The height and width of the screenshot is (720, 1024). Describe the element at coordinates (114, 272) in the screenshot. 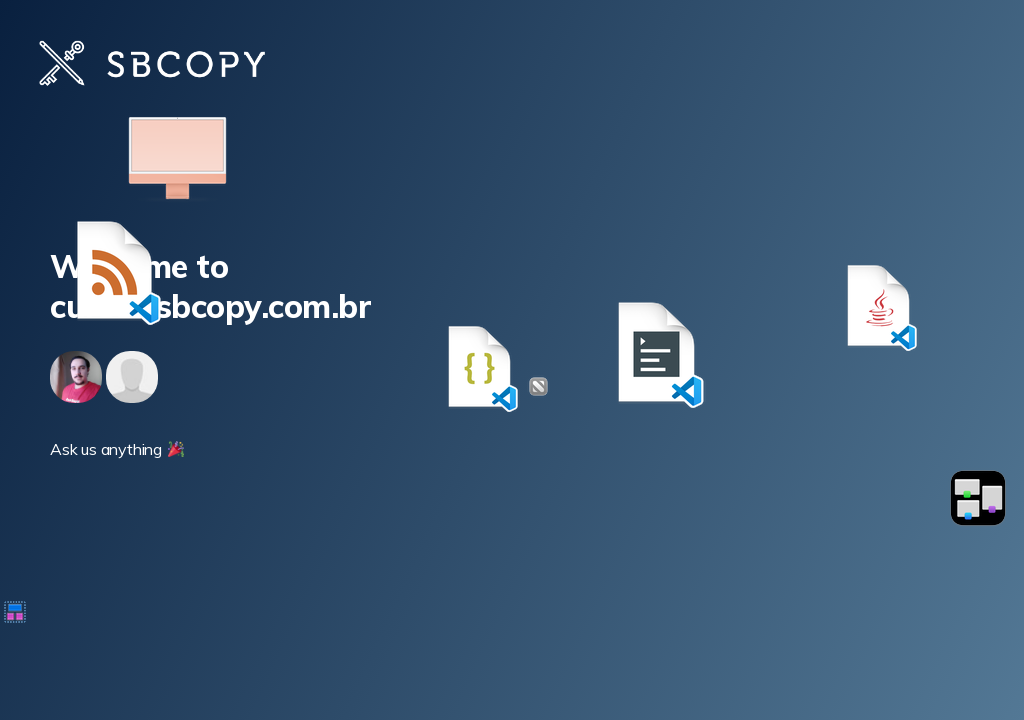

I see `open or edit an xml file in visual studio code` at that location.